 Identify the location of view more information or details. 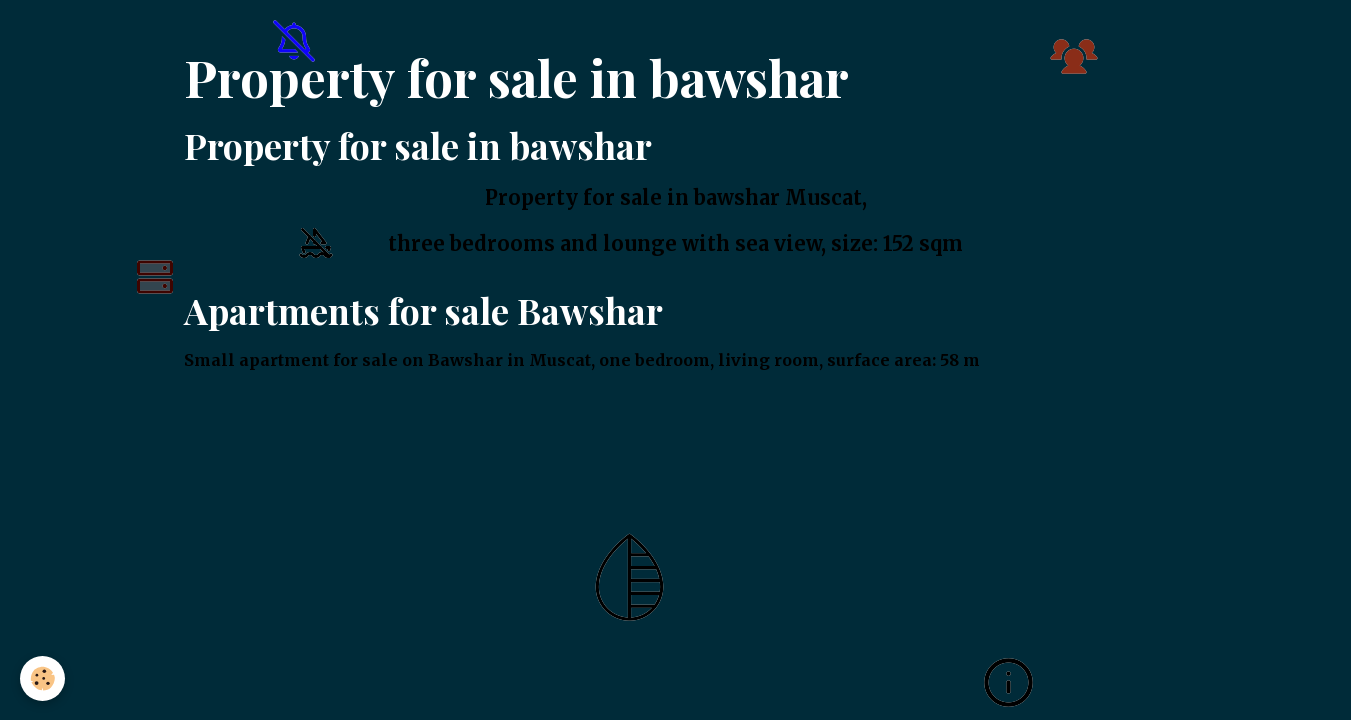
(1008, 682).